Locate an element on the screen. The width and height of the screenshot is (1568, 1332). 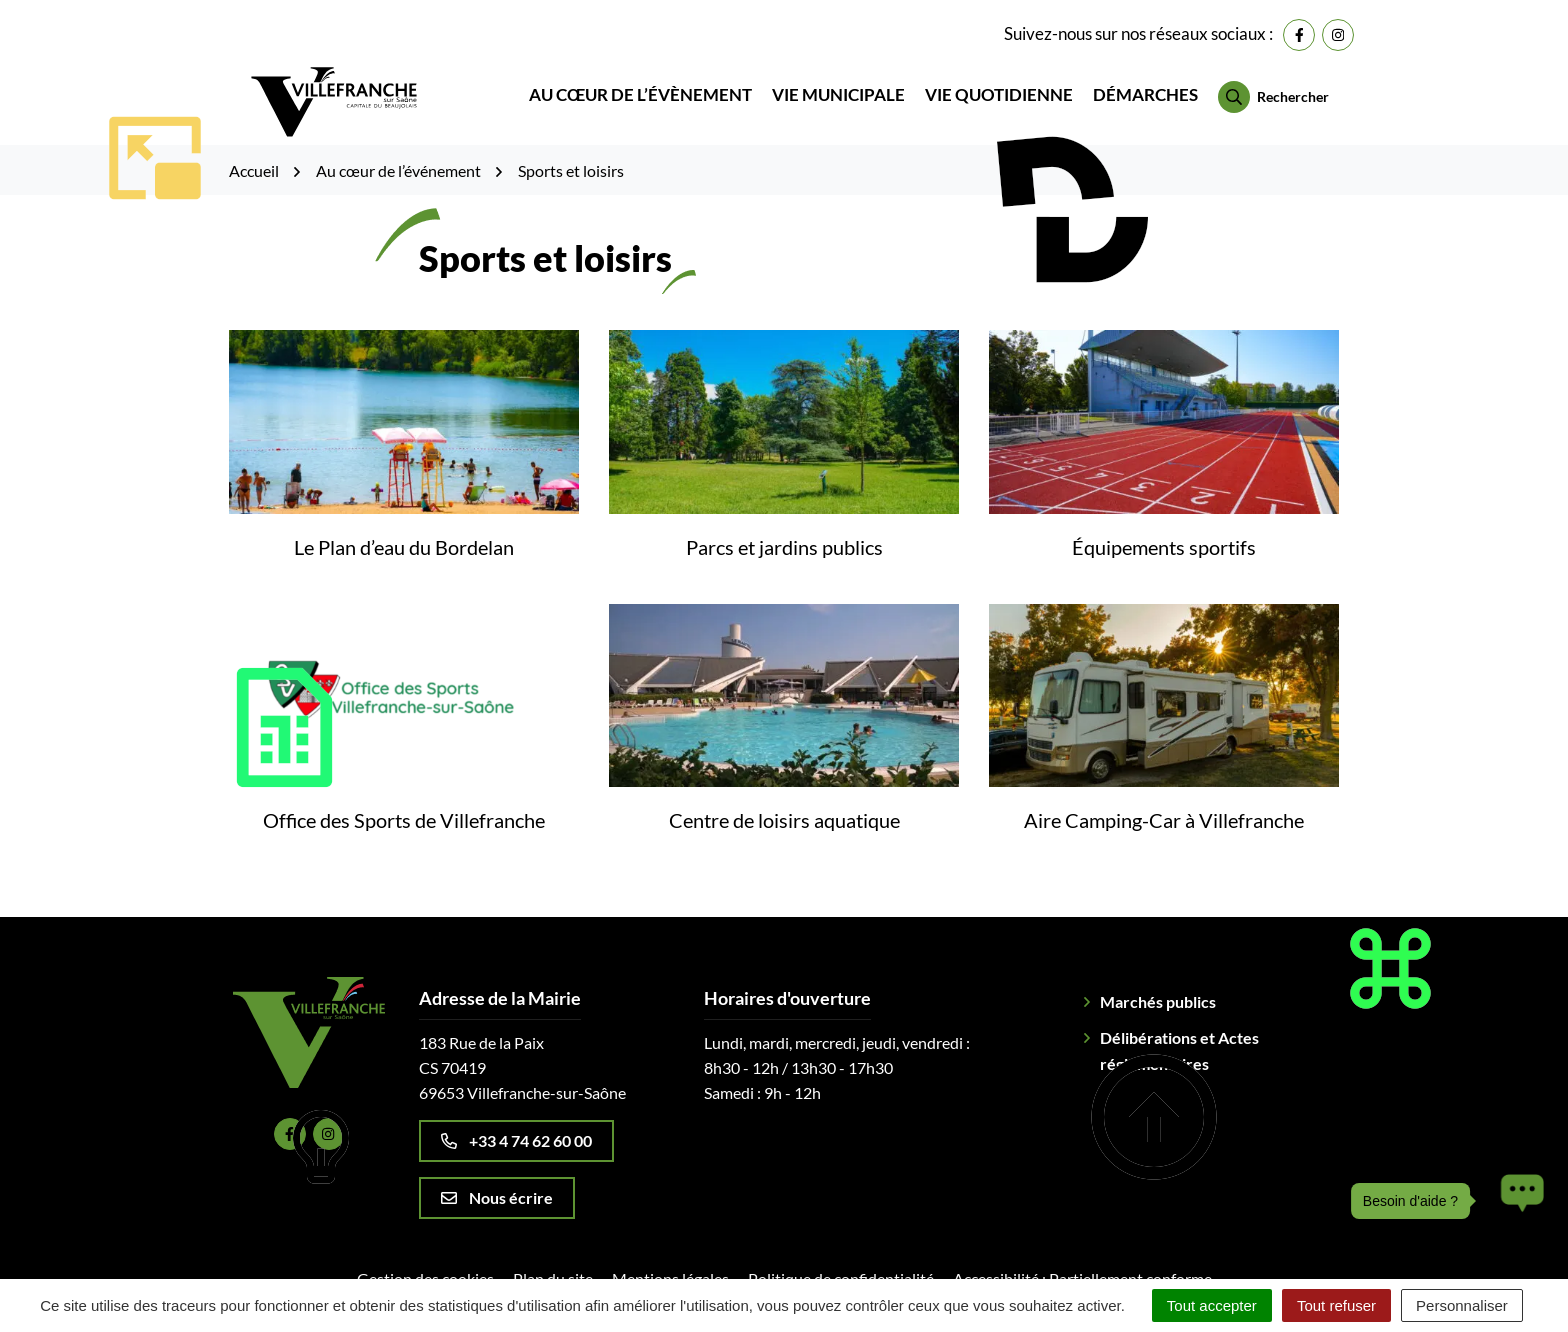
view tips or helpful suggestions is located at coordinates (321, 1145).